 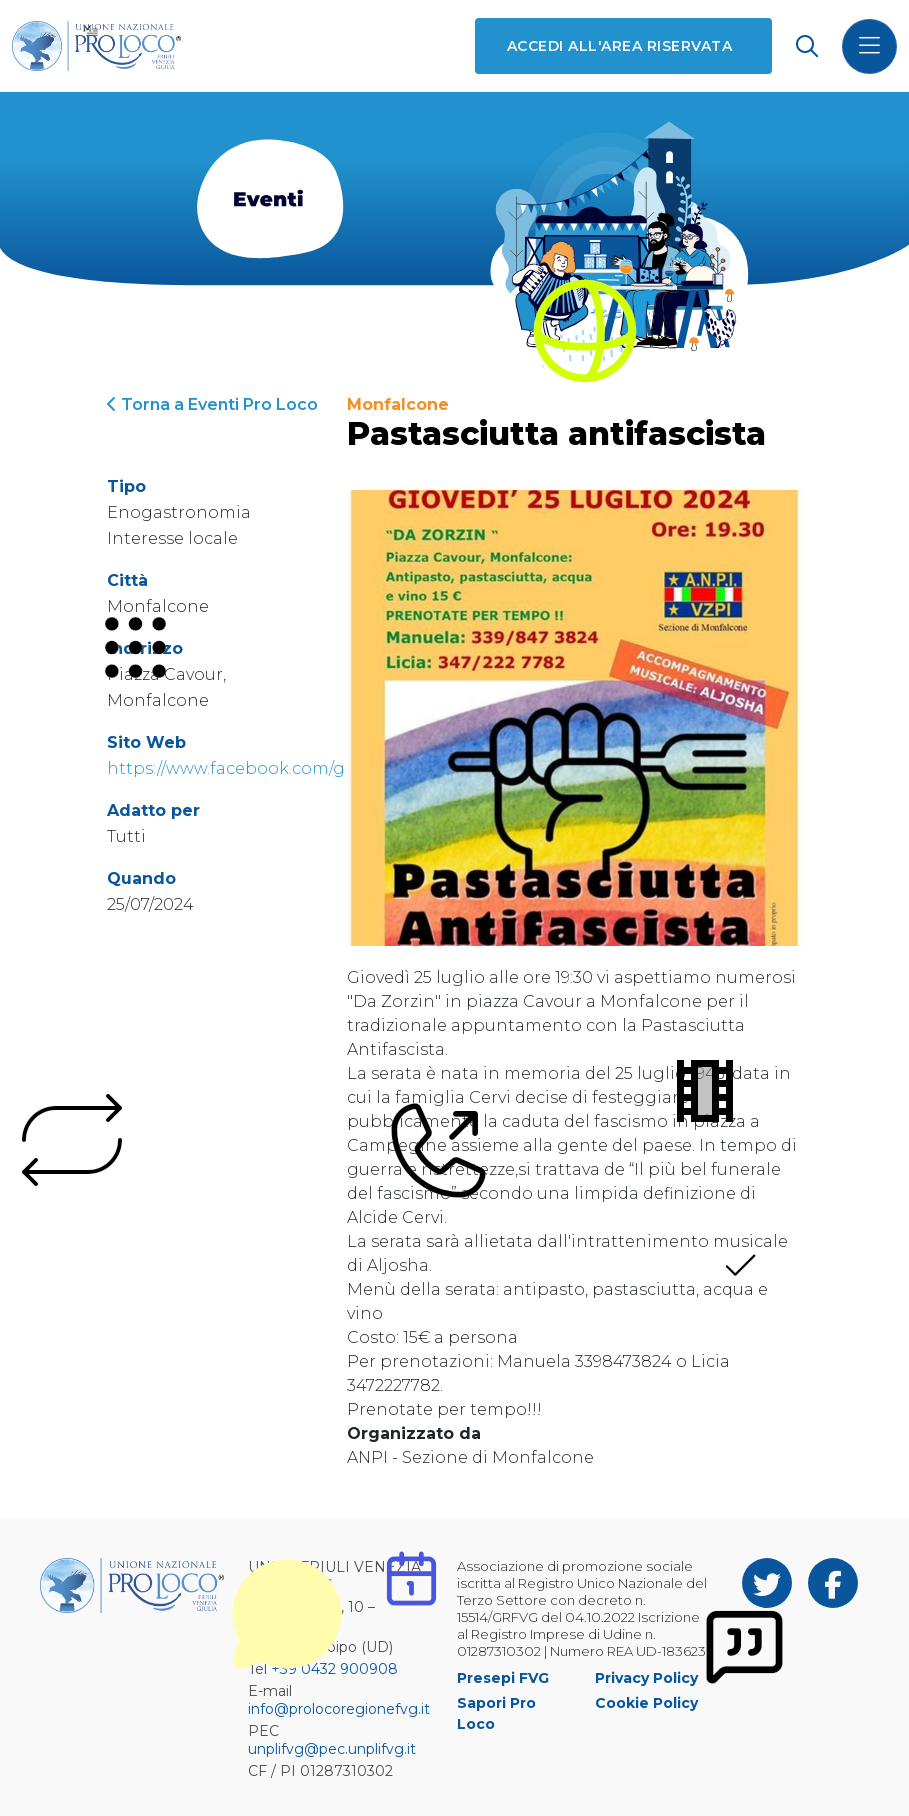 I want to click on drag to rearrange items, so click(x=135, y=647).